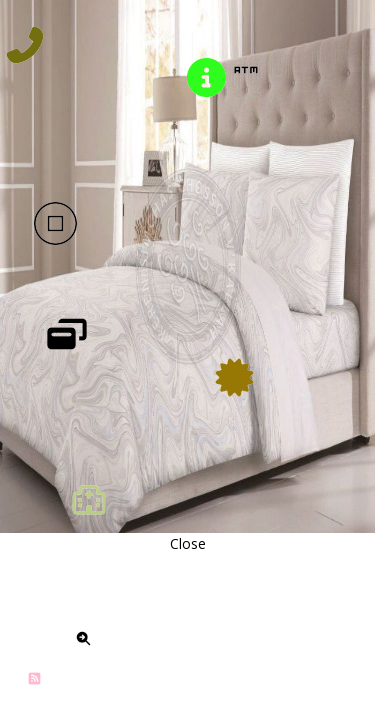  I want to click on restore window to previous size, so click(67, 334).